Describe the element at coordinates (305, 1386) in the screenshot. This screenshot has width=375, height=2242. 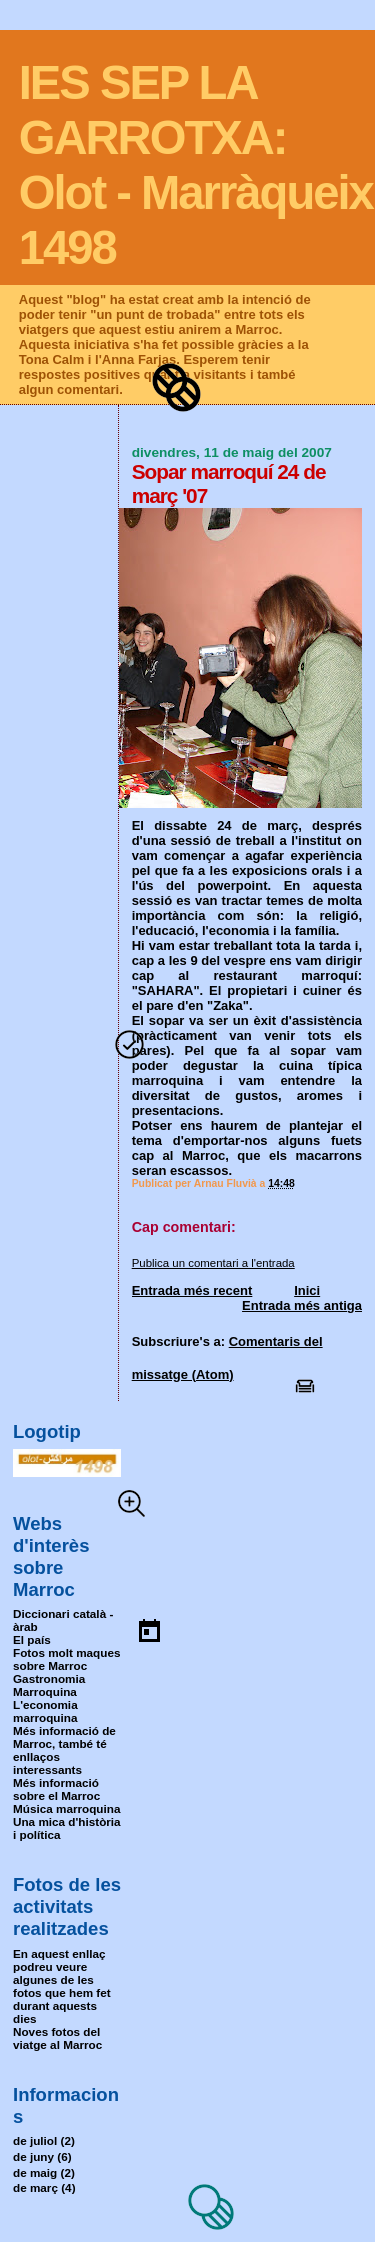
I see `CouchDB database service logo` at that location.